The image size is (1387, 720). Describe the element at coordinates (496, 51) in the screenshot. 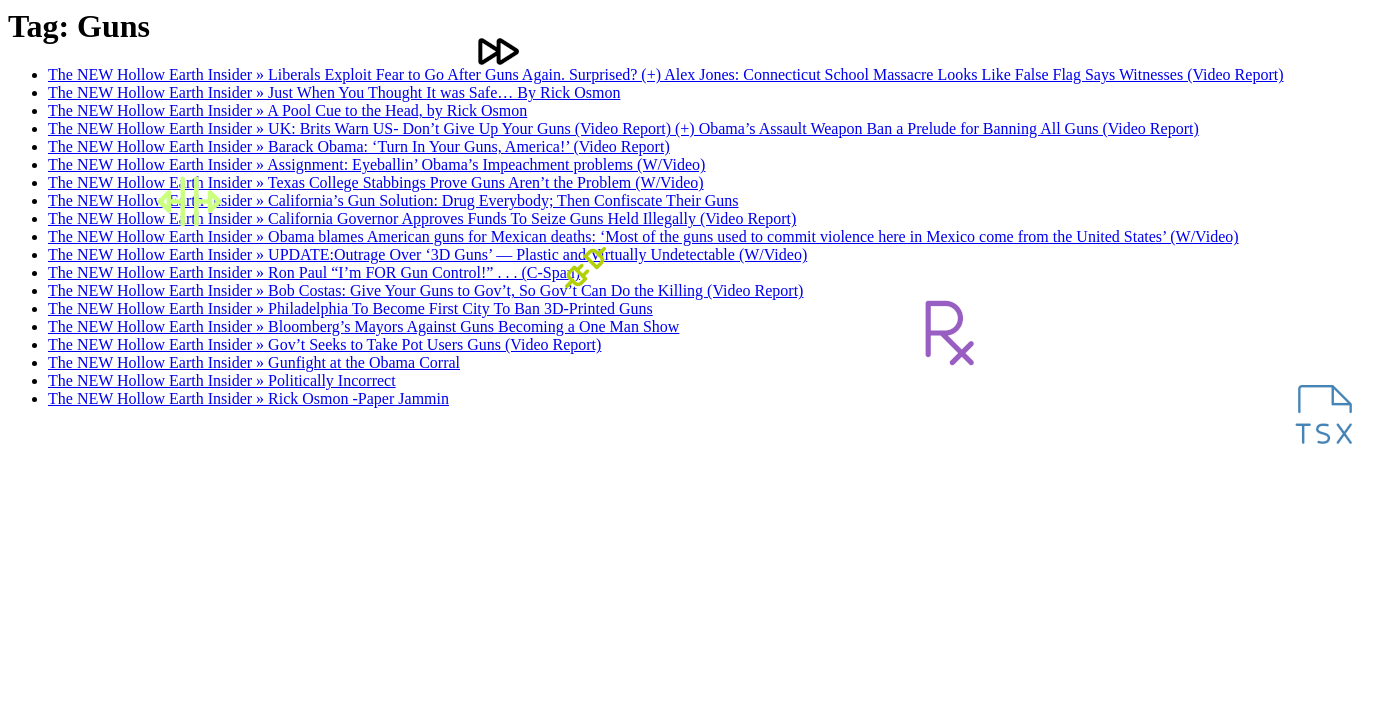

I see `skip forward in media playback` at that location.